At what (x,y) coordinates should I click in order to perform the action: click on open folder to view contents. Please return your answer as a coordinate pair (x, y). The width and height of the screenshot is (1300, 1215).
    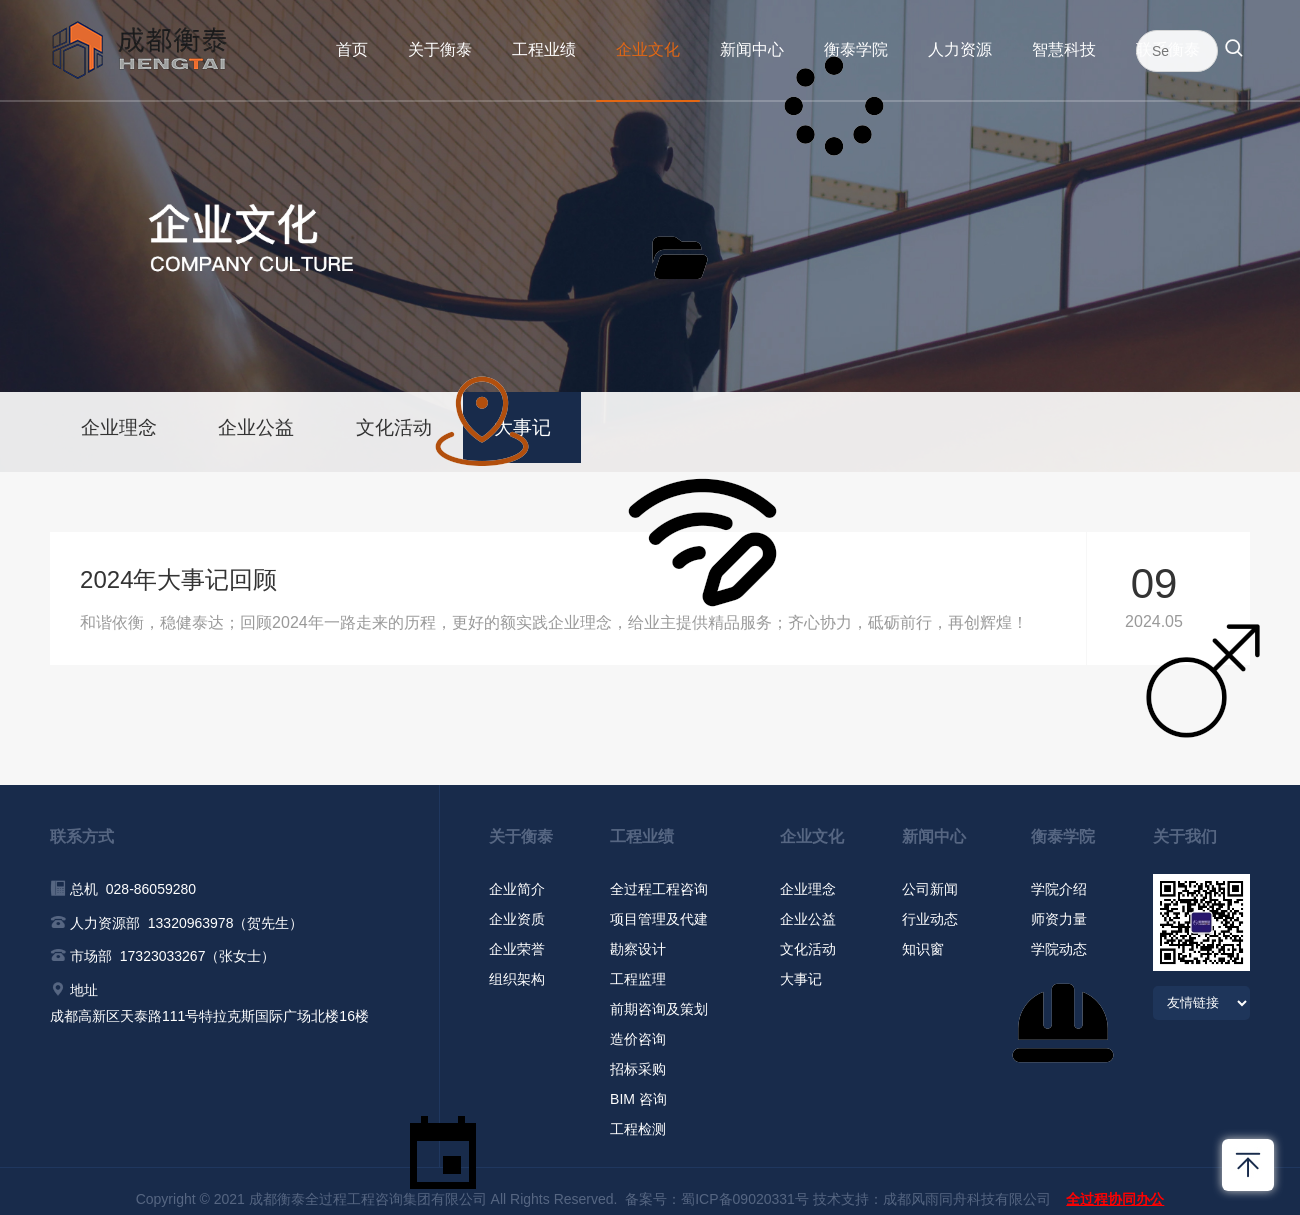
    Looking at the image, I should click on (678, 259).